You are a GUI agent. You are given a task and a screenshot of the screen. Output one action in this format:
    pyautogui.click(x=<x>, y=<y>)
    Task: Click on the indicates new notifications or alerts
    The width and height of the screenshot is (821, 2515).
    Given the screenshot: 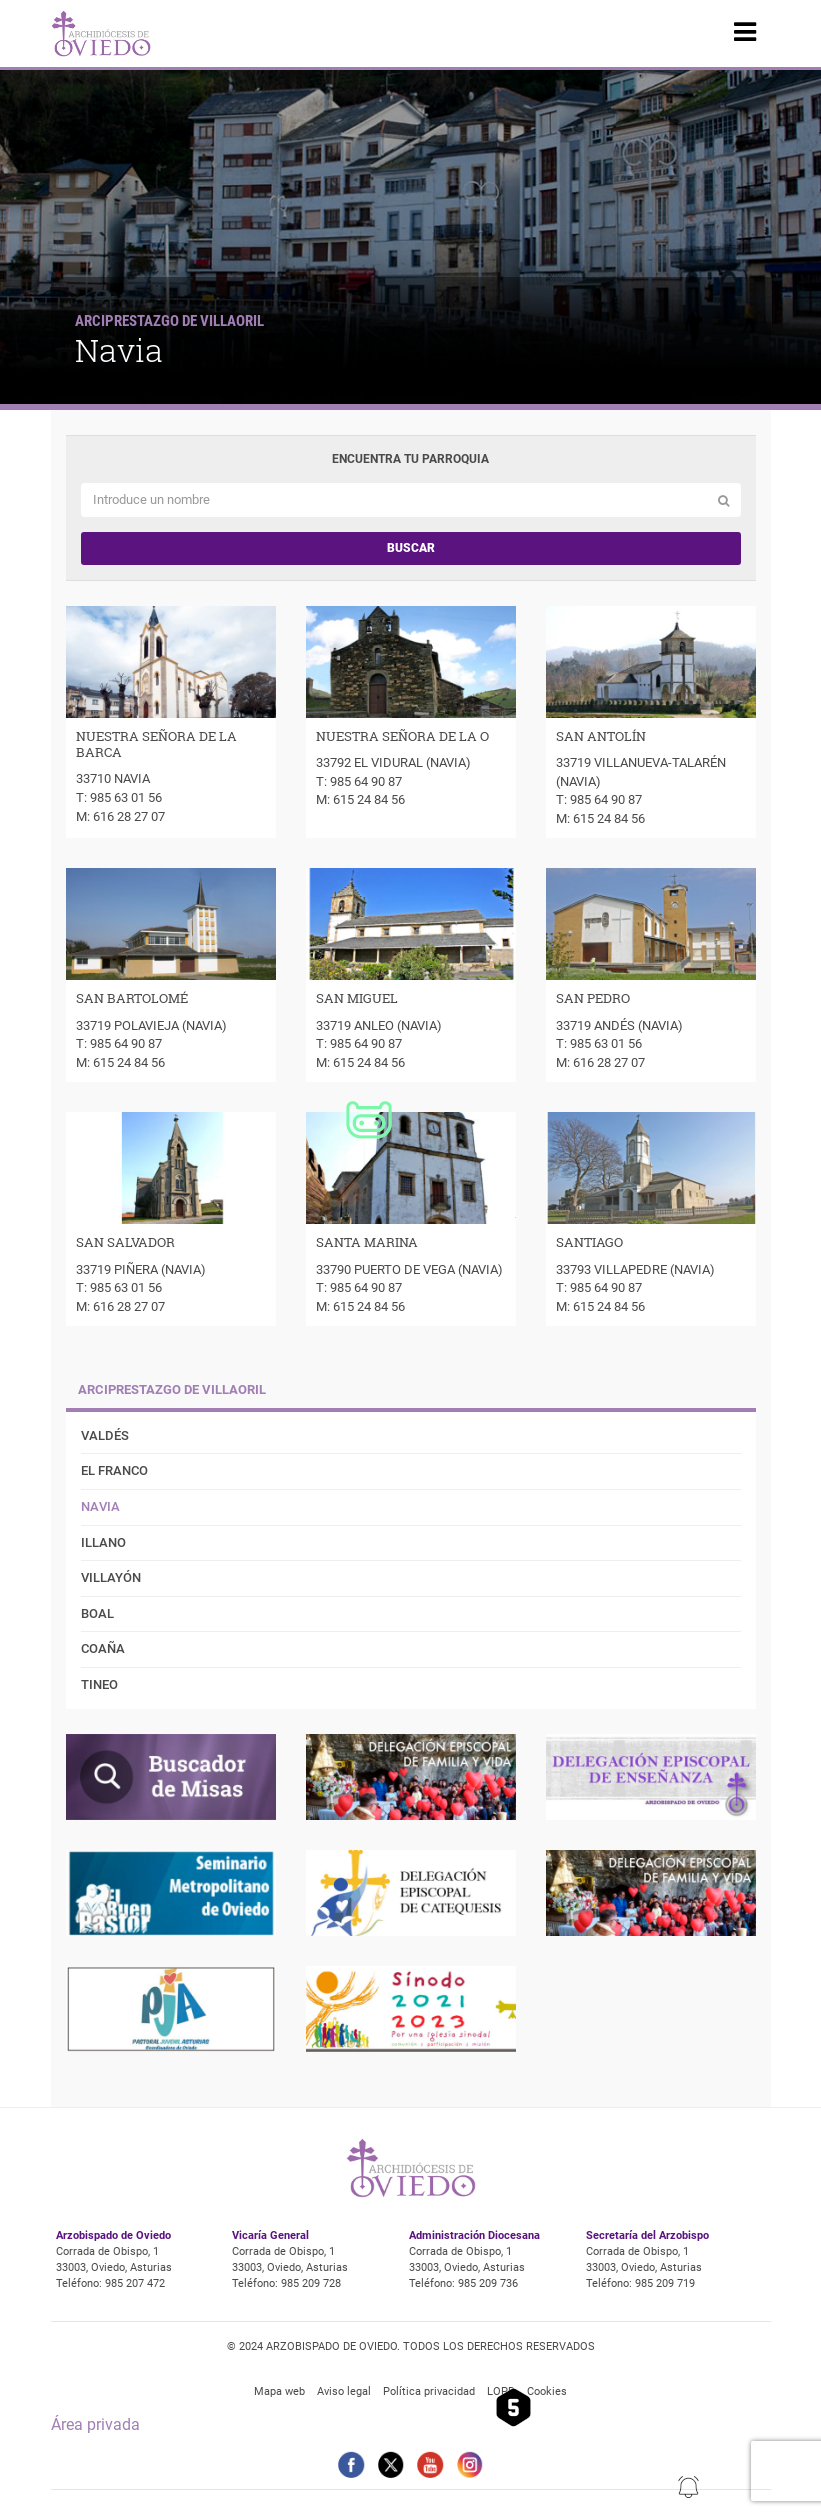 What is the action you would take?
    pyautogui.click(x=688, y=2487)
    